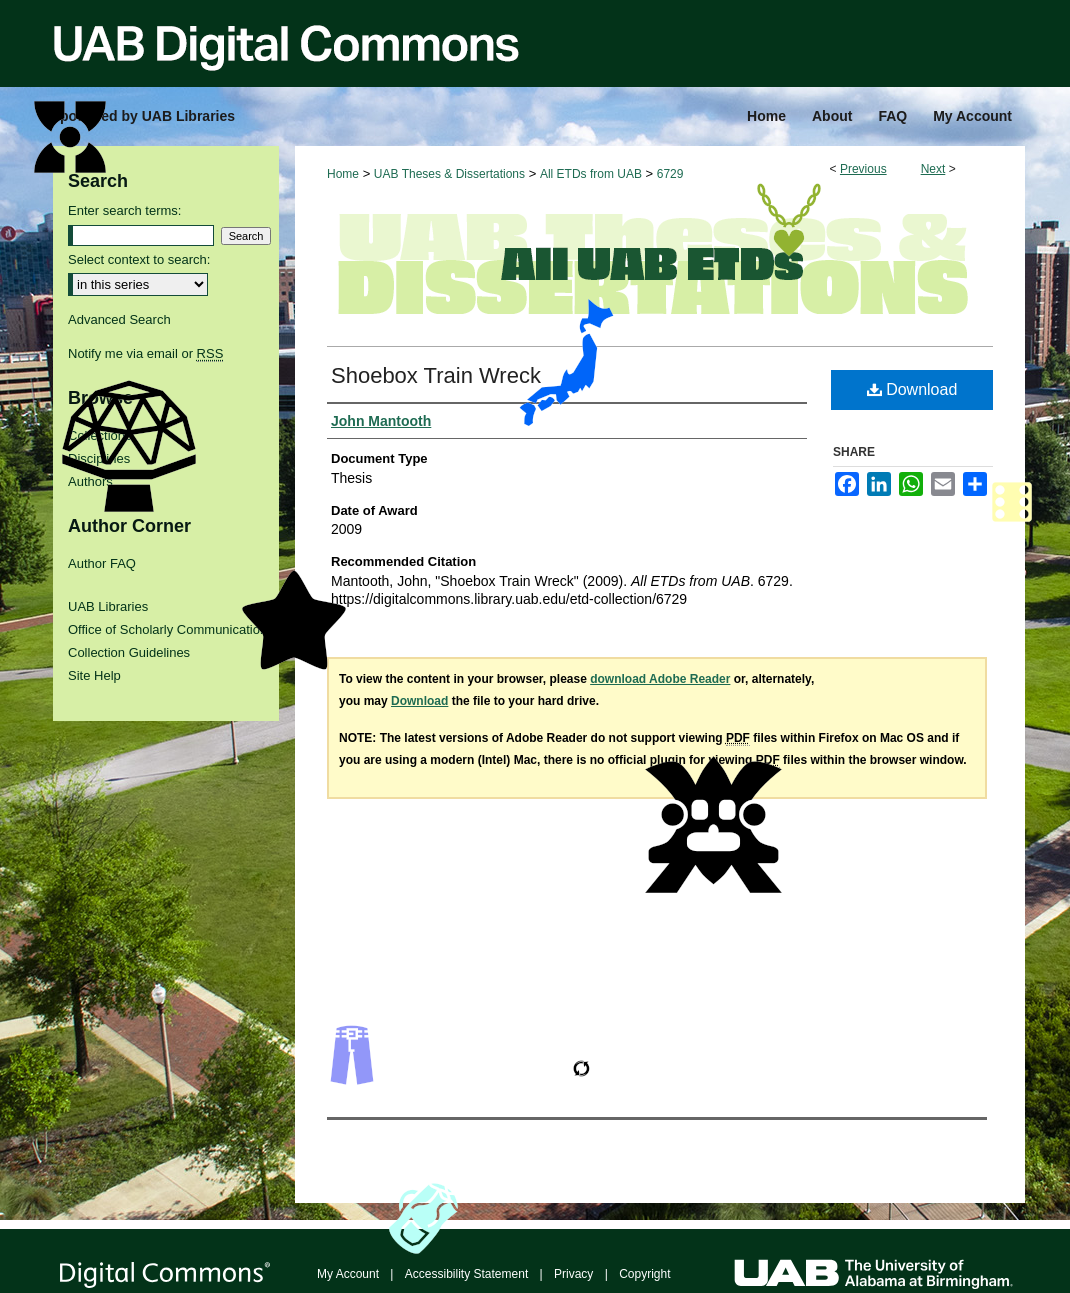 This screenshot has width=1070, height=1293. What do you see at coordinates (423, 1218) in the screenshot?
I see `access your inventory or stored items` at bounding box center [423, 1218].